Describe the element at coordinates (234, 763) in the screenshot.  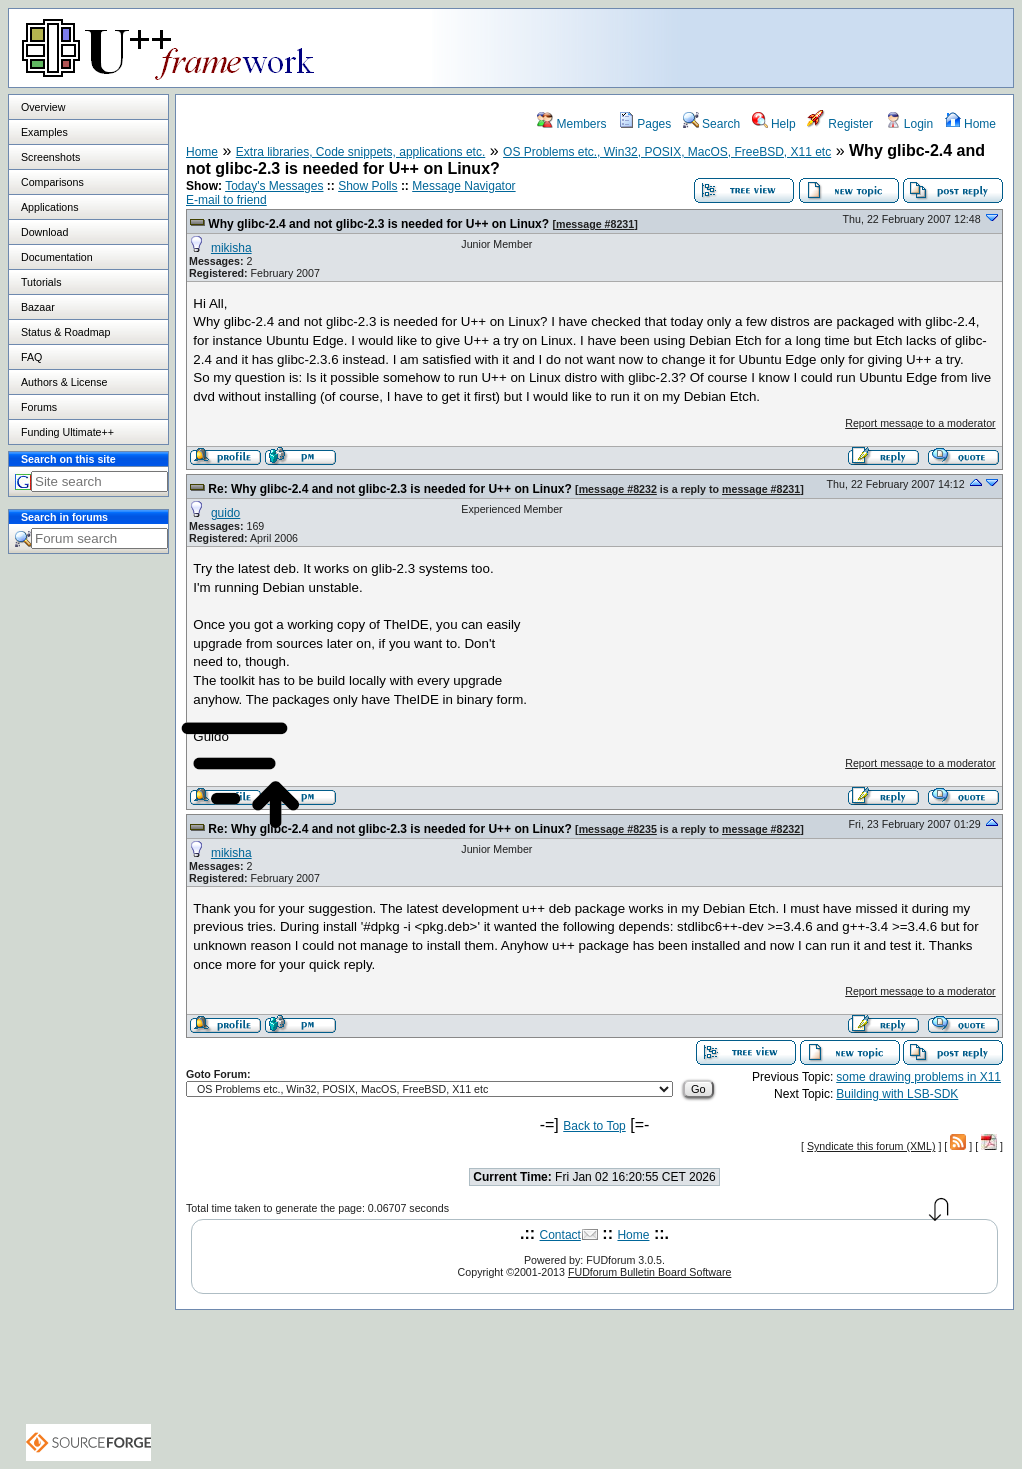
I see `sort items in ascending order` at that location.